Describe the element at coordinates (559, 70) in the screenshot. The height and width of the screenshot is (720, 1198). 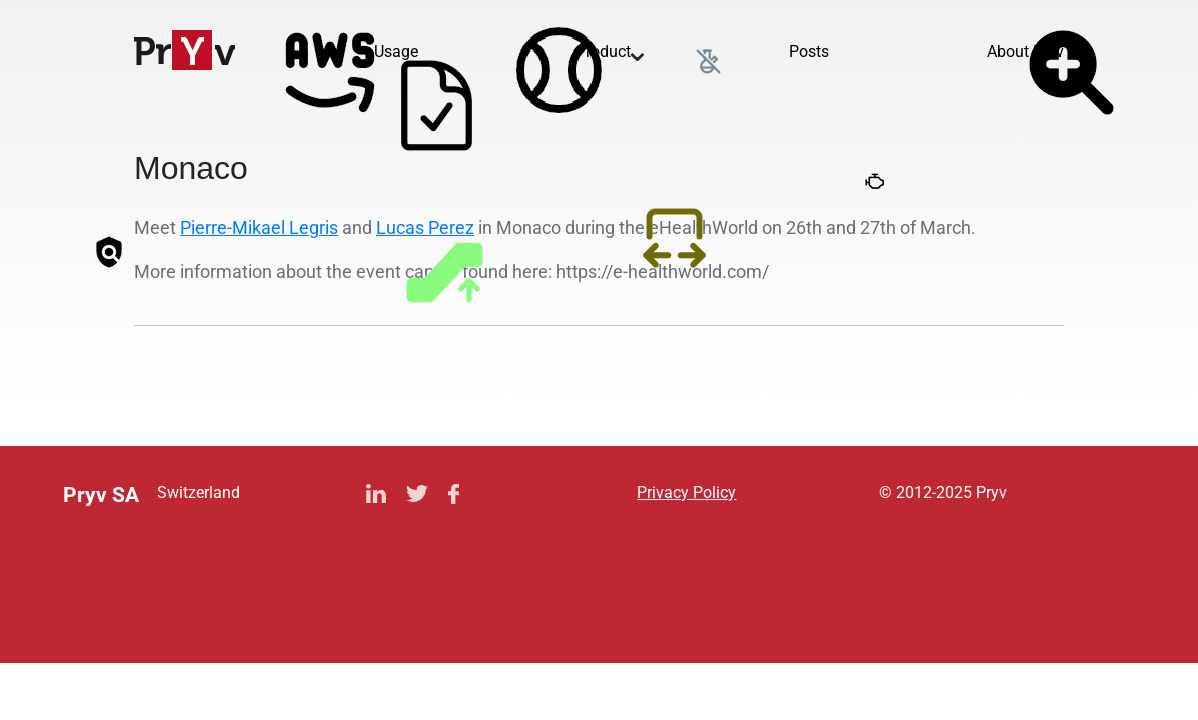
I see `access baseball or sports content` at that location.